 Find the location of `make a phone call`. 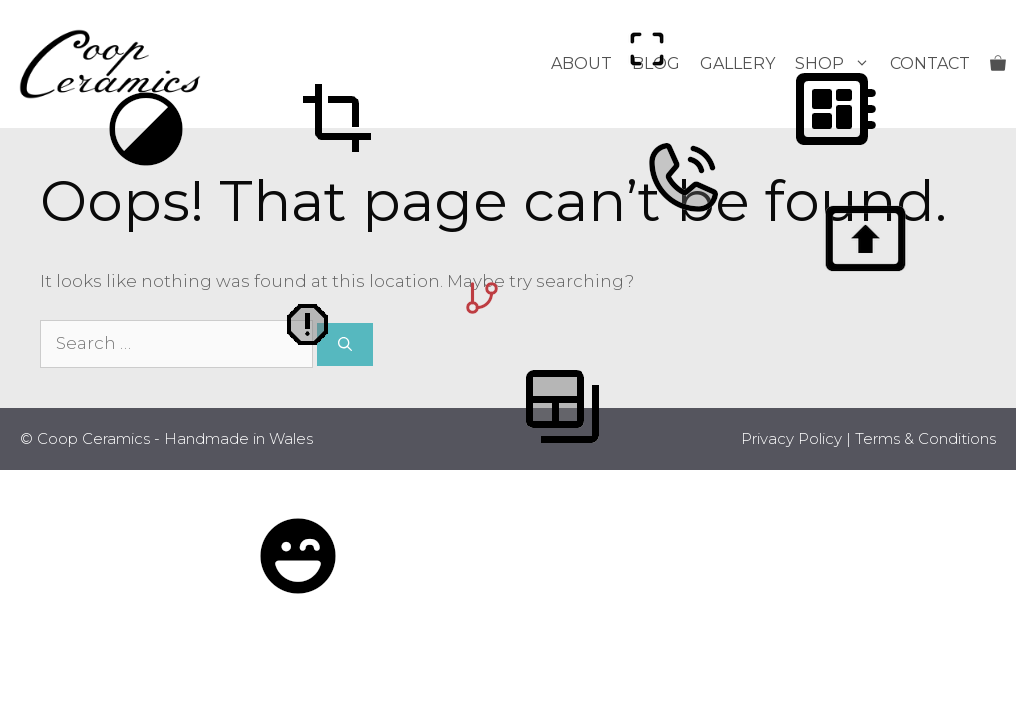

make a phone call is located at coordinates (685, 176).